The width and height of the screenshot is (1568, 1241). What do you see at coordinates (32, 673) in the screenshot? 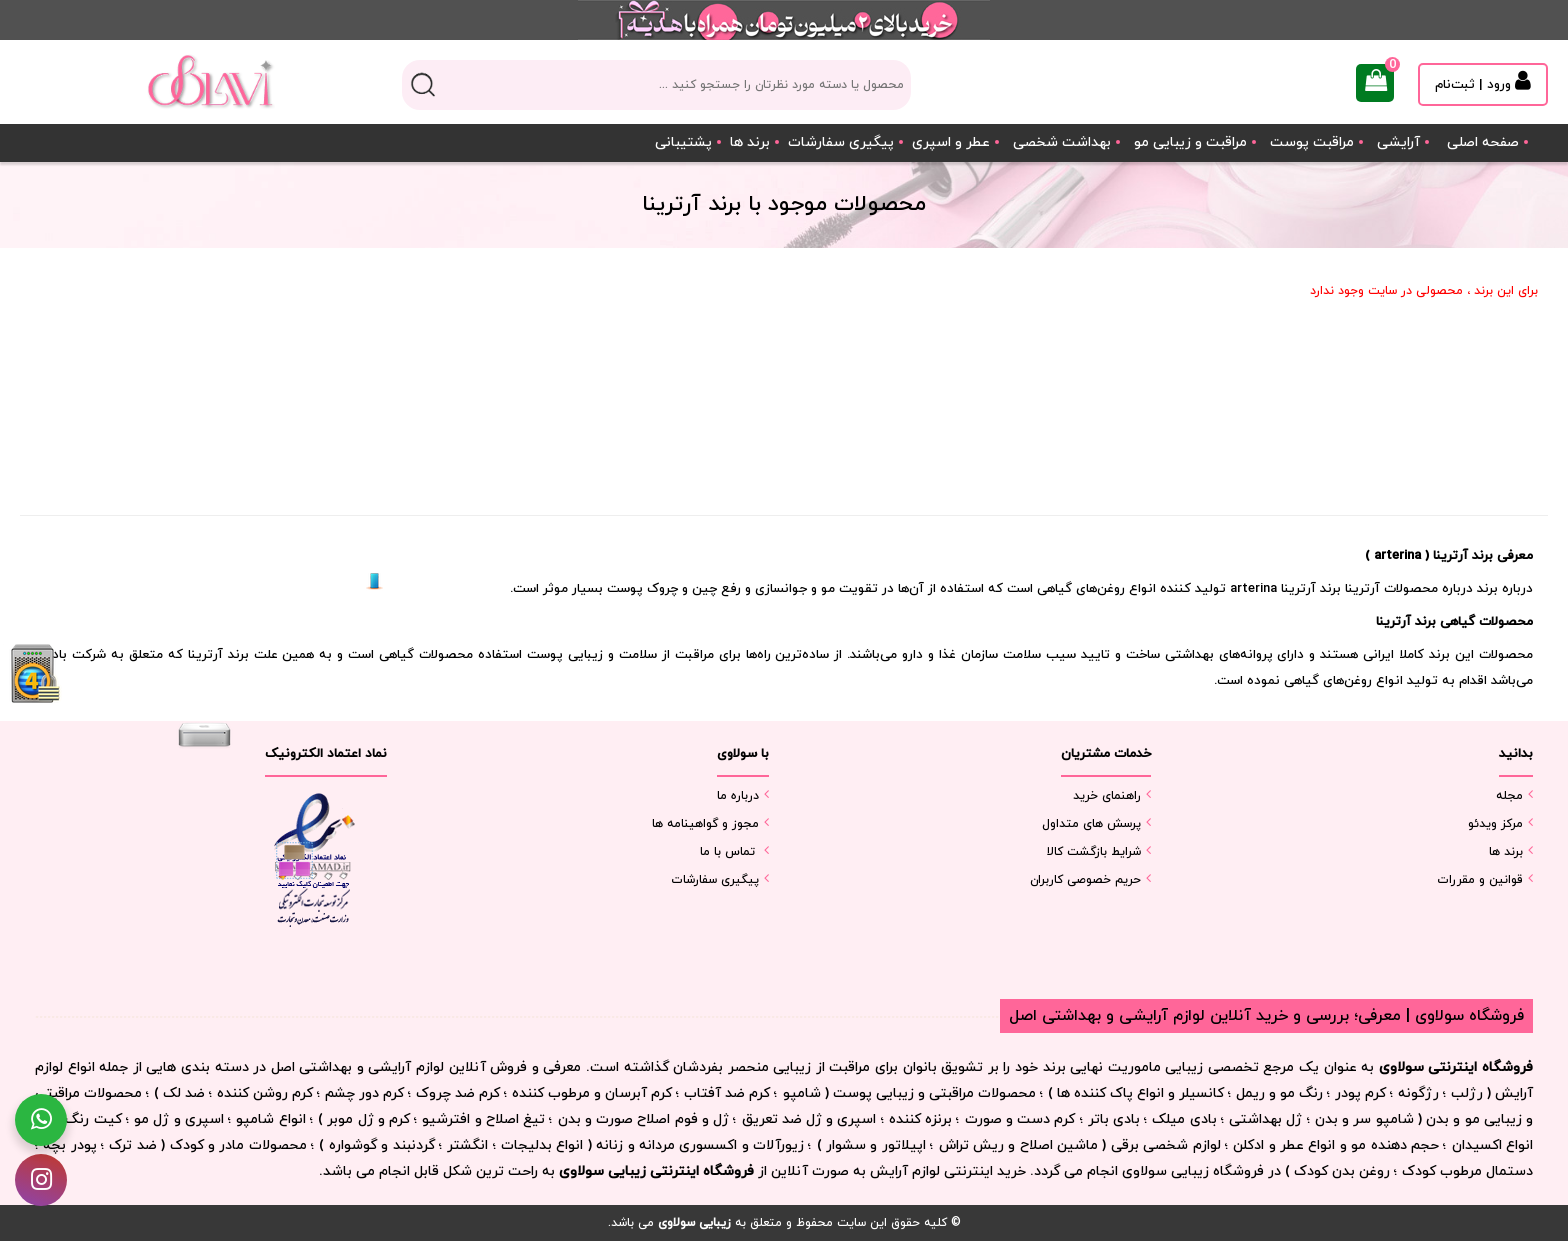
I see `locked RAID 4 storage array` at bounding box center [32, 673].